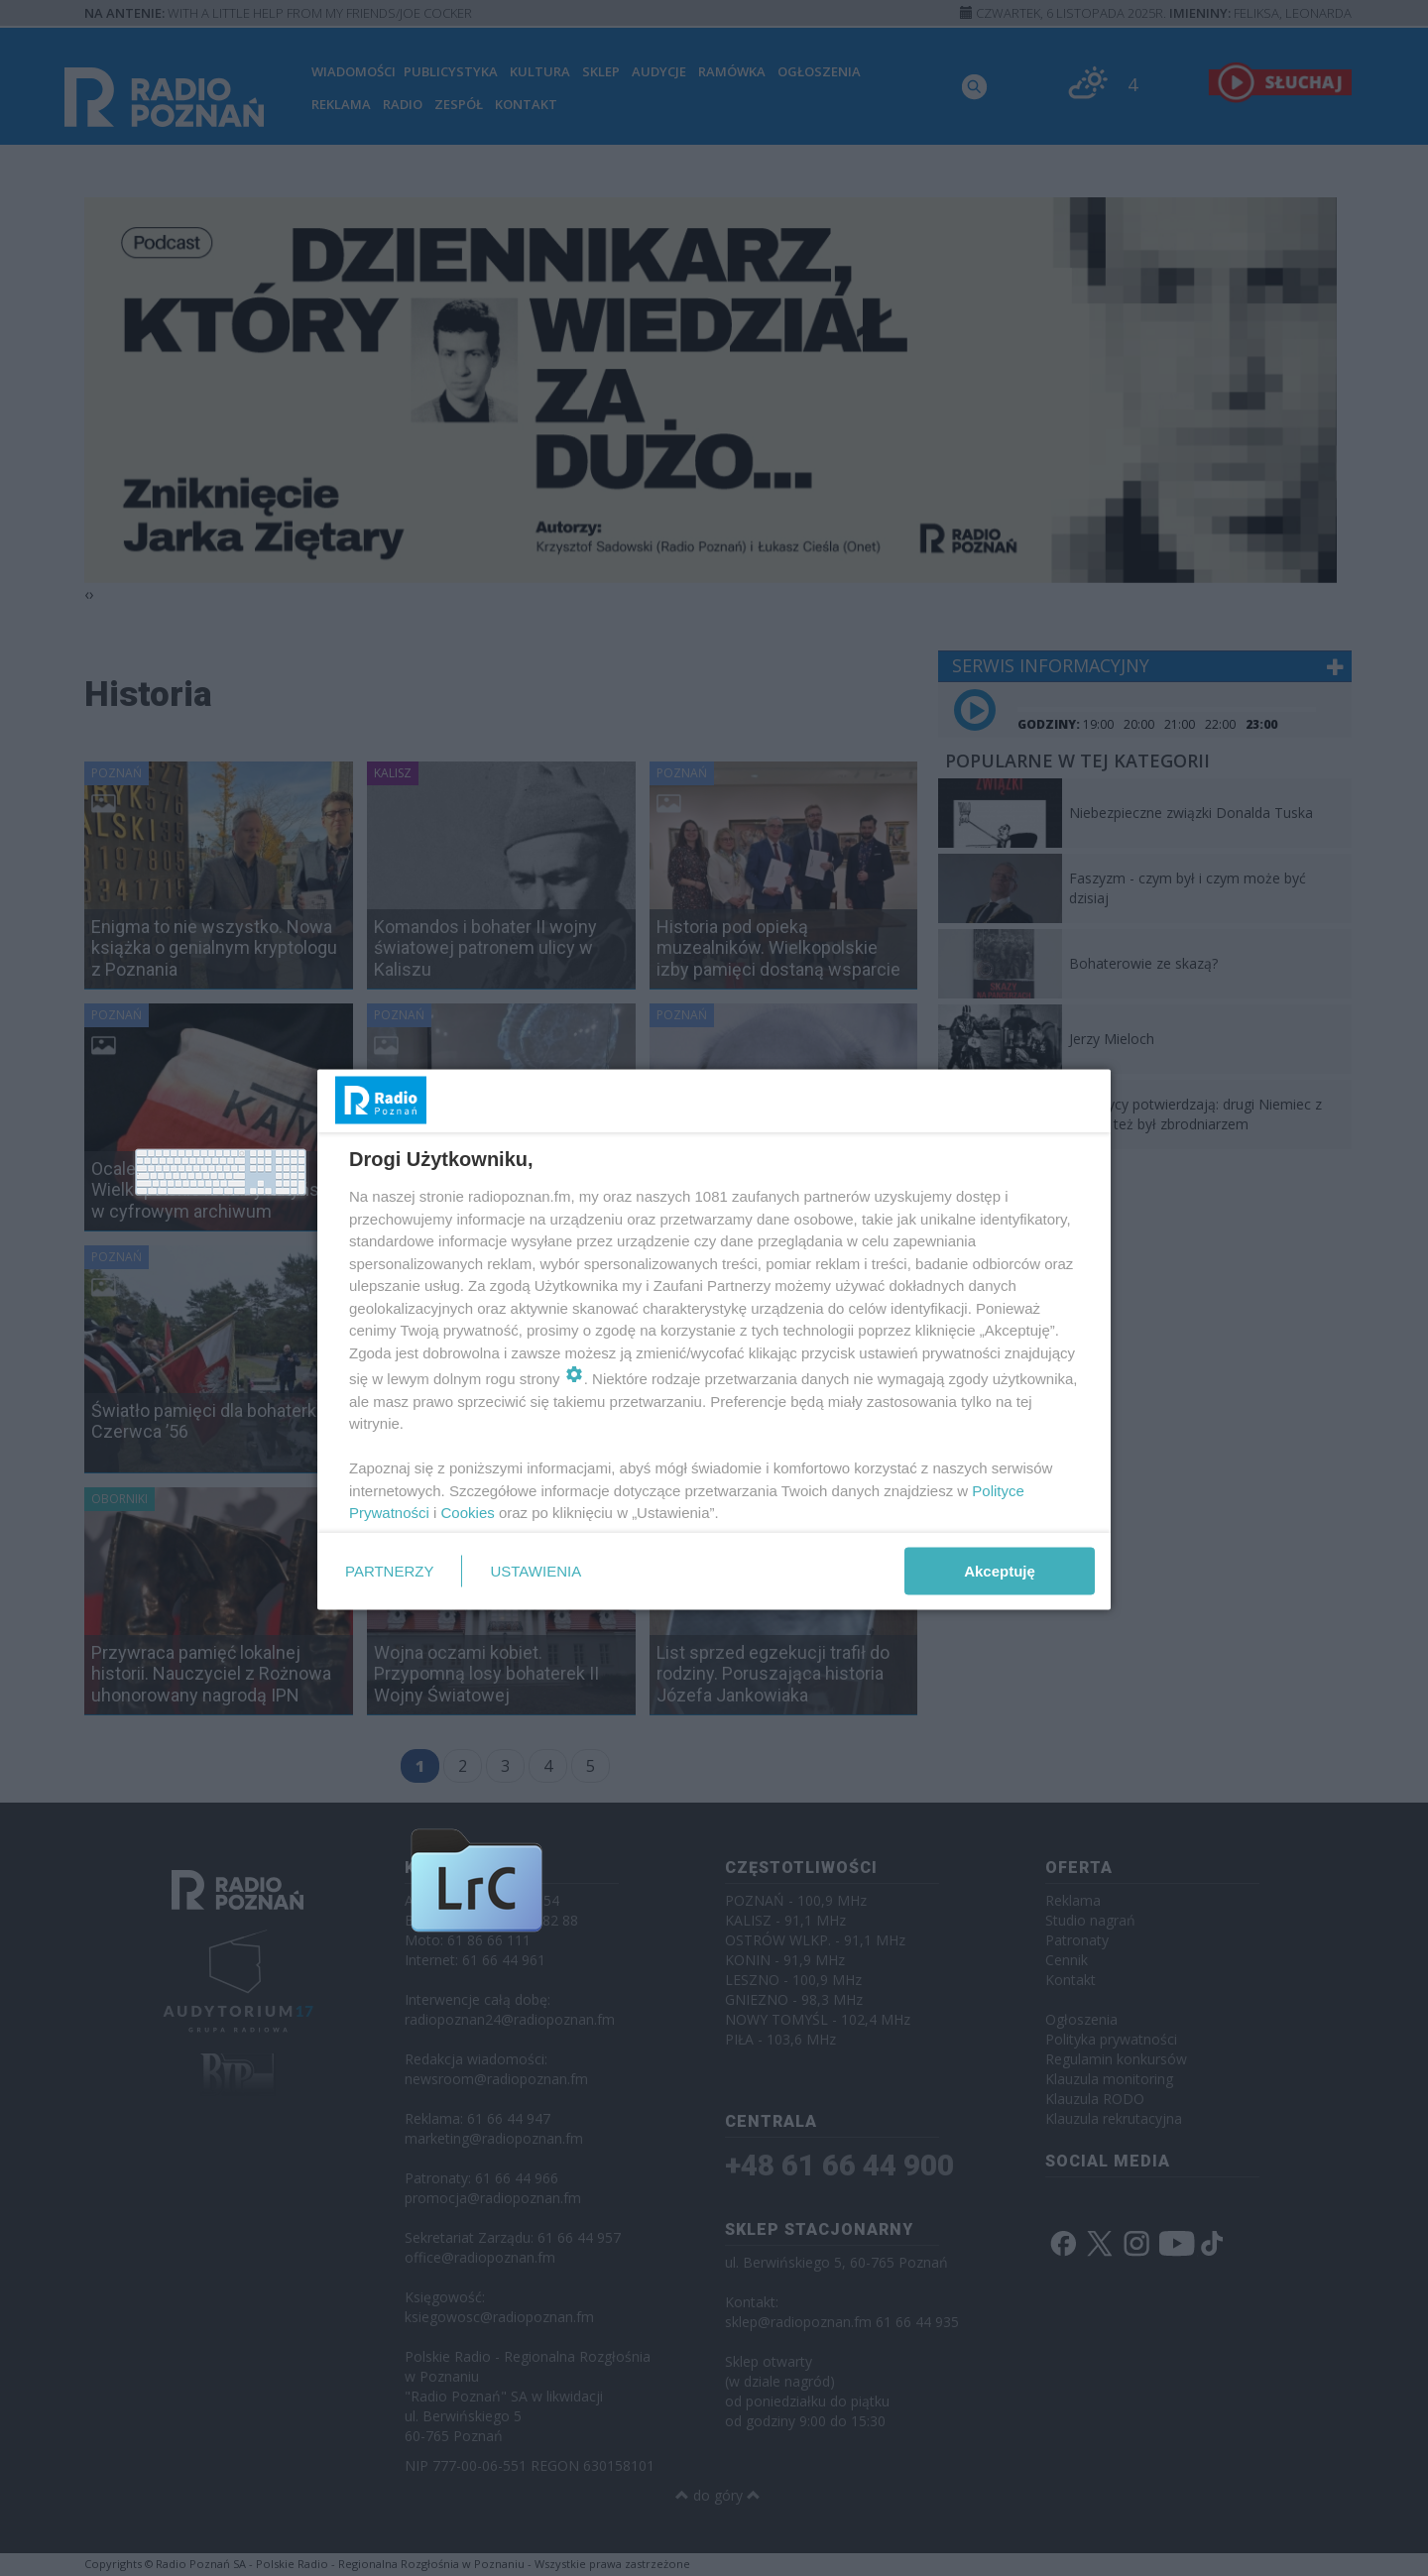 Image resolution: width=1428 pixels, height=2576 pixels. What do you see at coordinates (220, 1171) in the screenshot?
I see `connect a bluetooth keyboard` at bounding box center [220, 1171].